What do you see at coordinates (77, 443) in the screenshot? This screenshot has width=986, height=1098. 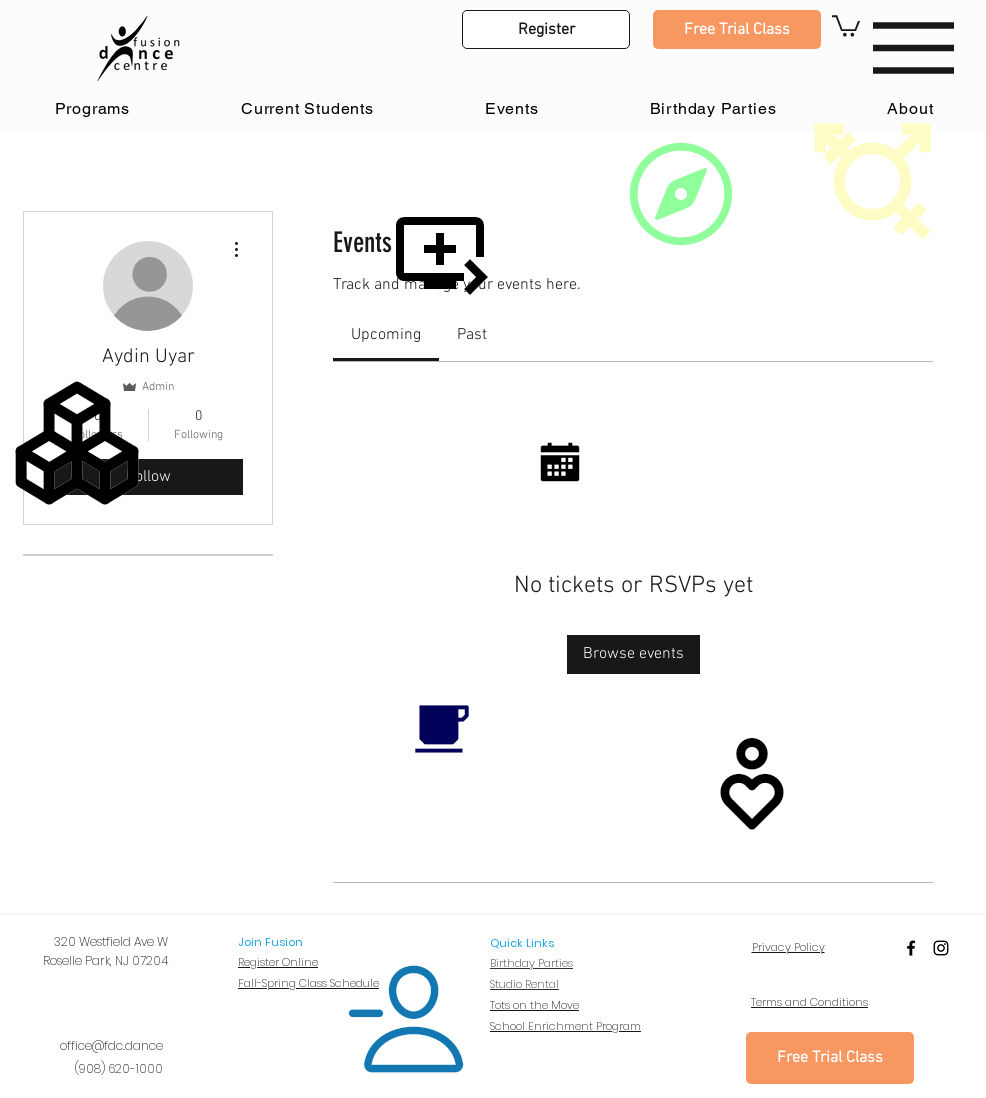 I see `view all packages or deliveries` at bounding box center [77, 443].